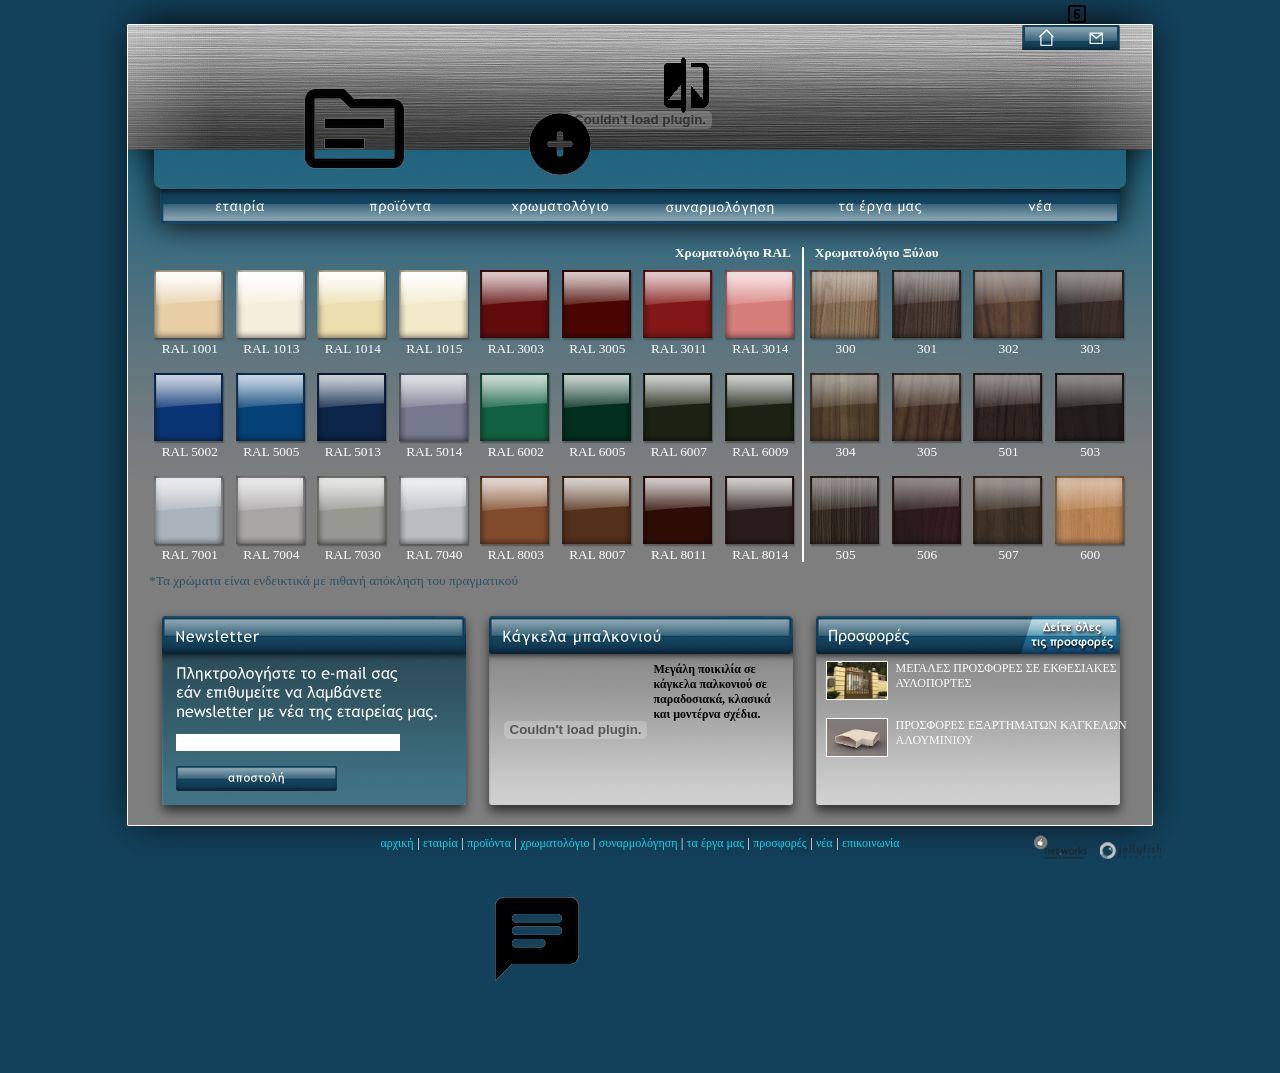  What do you see at coordinates (560, 144) in the screenshot?
I see `add a new item` at bounding box center [560, 144].